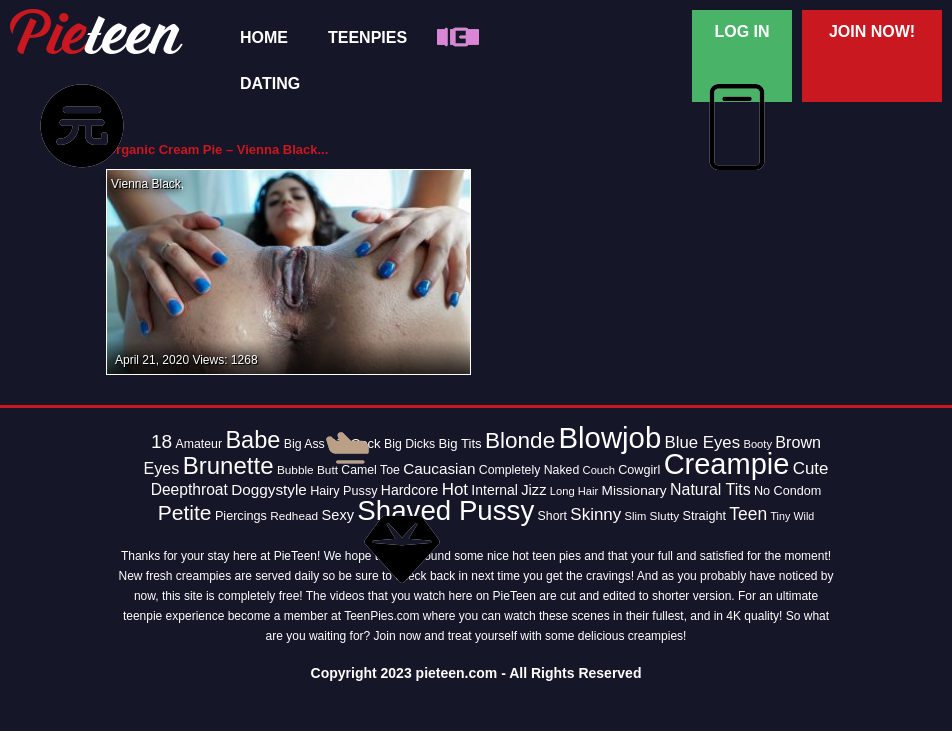 The height and width of the screenshot is (731, 952). I want to click on indicates premium or valuable content, so click(402, 550).